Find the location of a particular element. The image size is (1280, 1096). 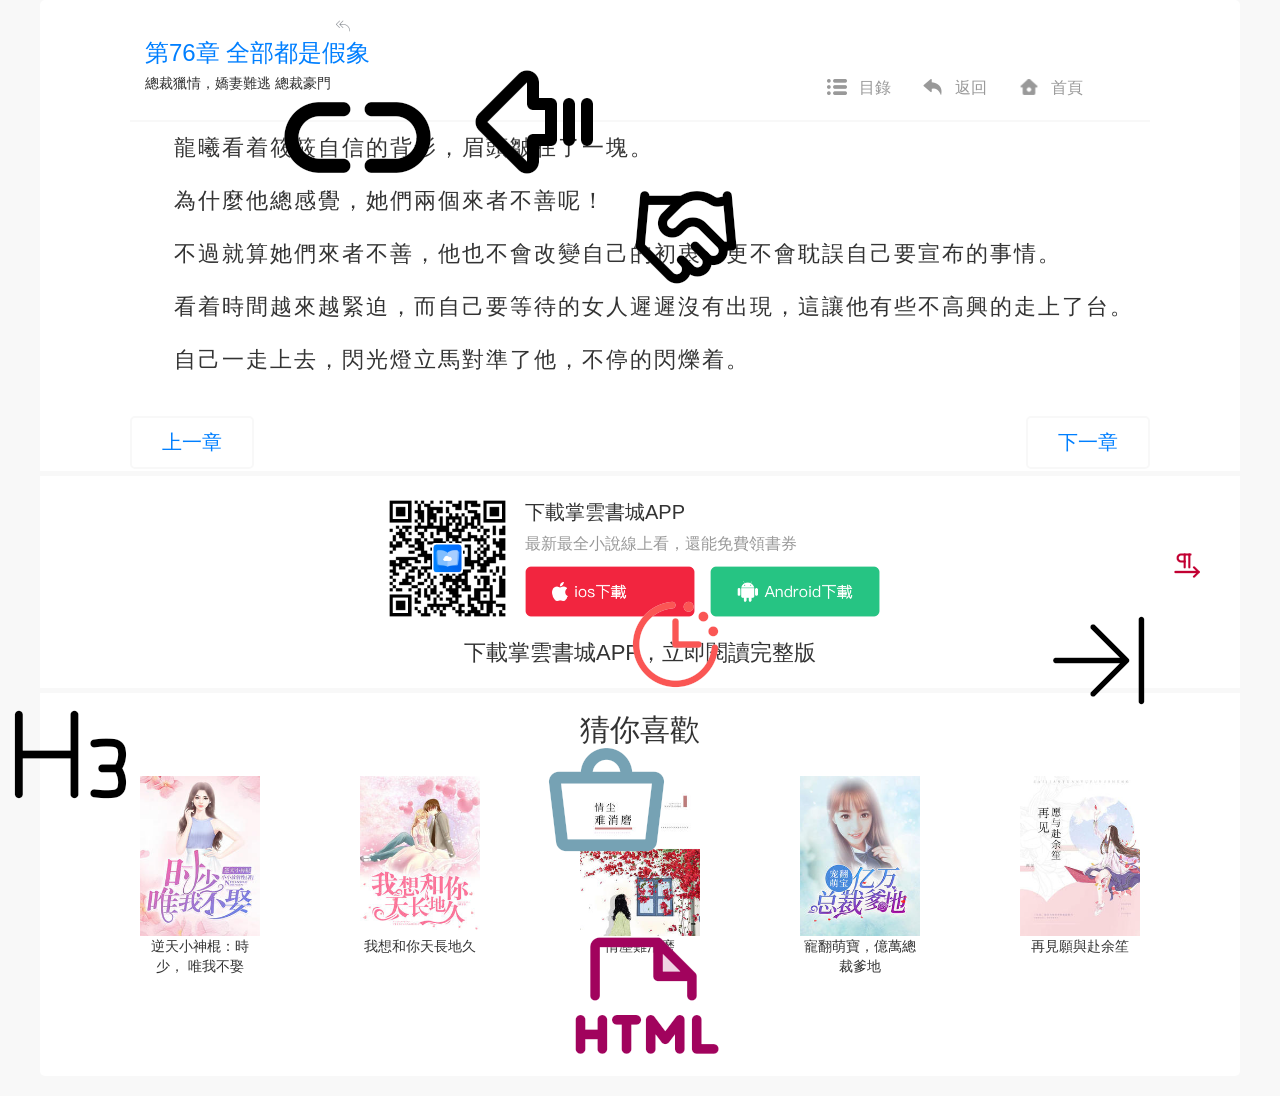

unlink or disconnect a shared item is located at coordinates (357, 137).